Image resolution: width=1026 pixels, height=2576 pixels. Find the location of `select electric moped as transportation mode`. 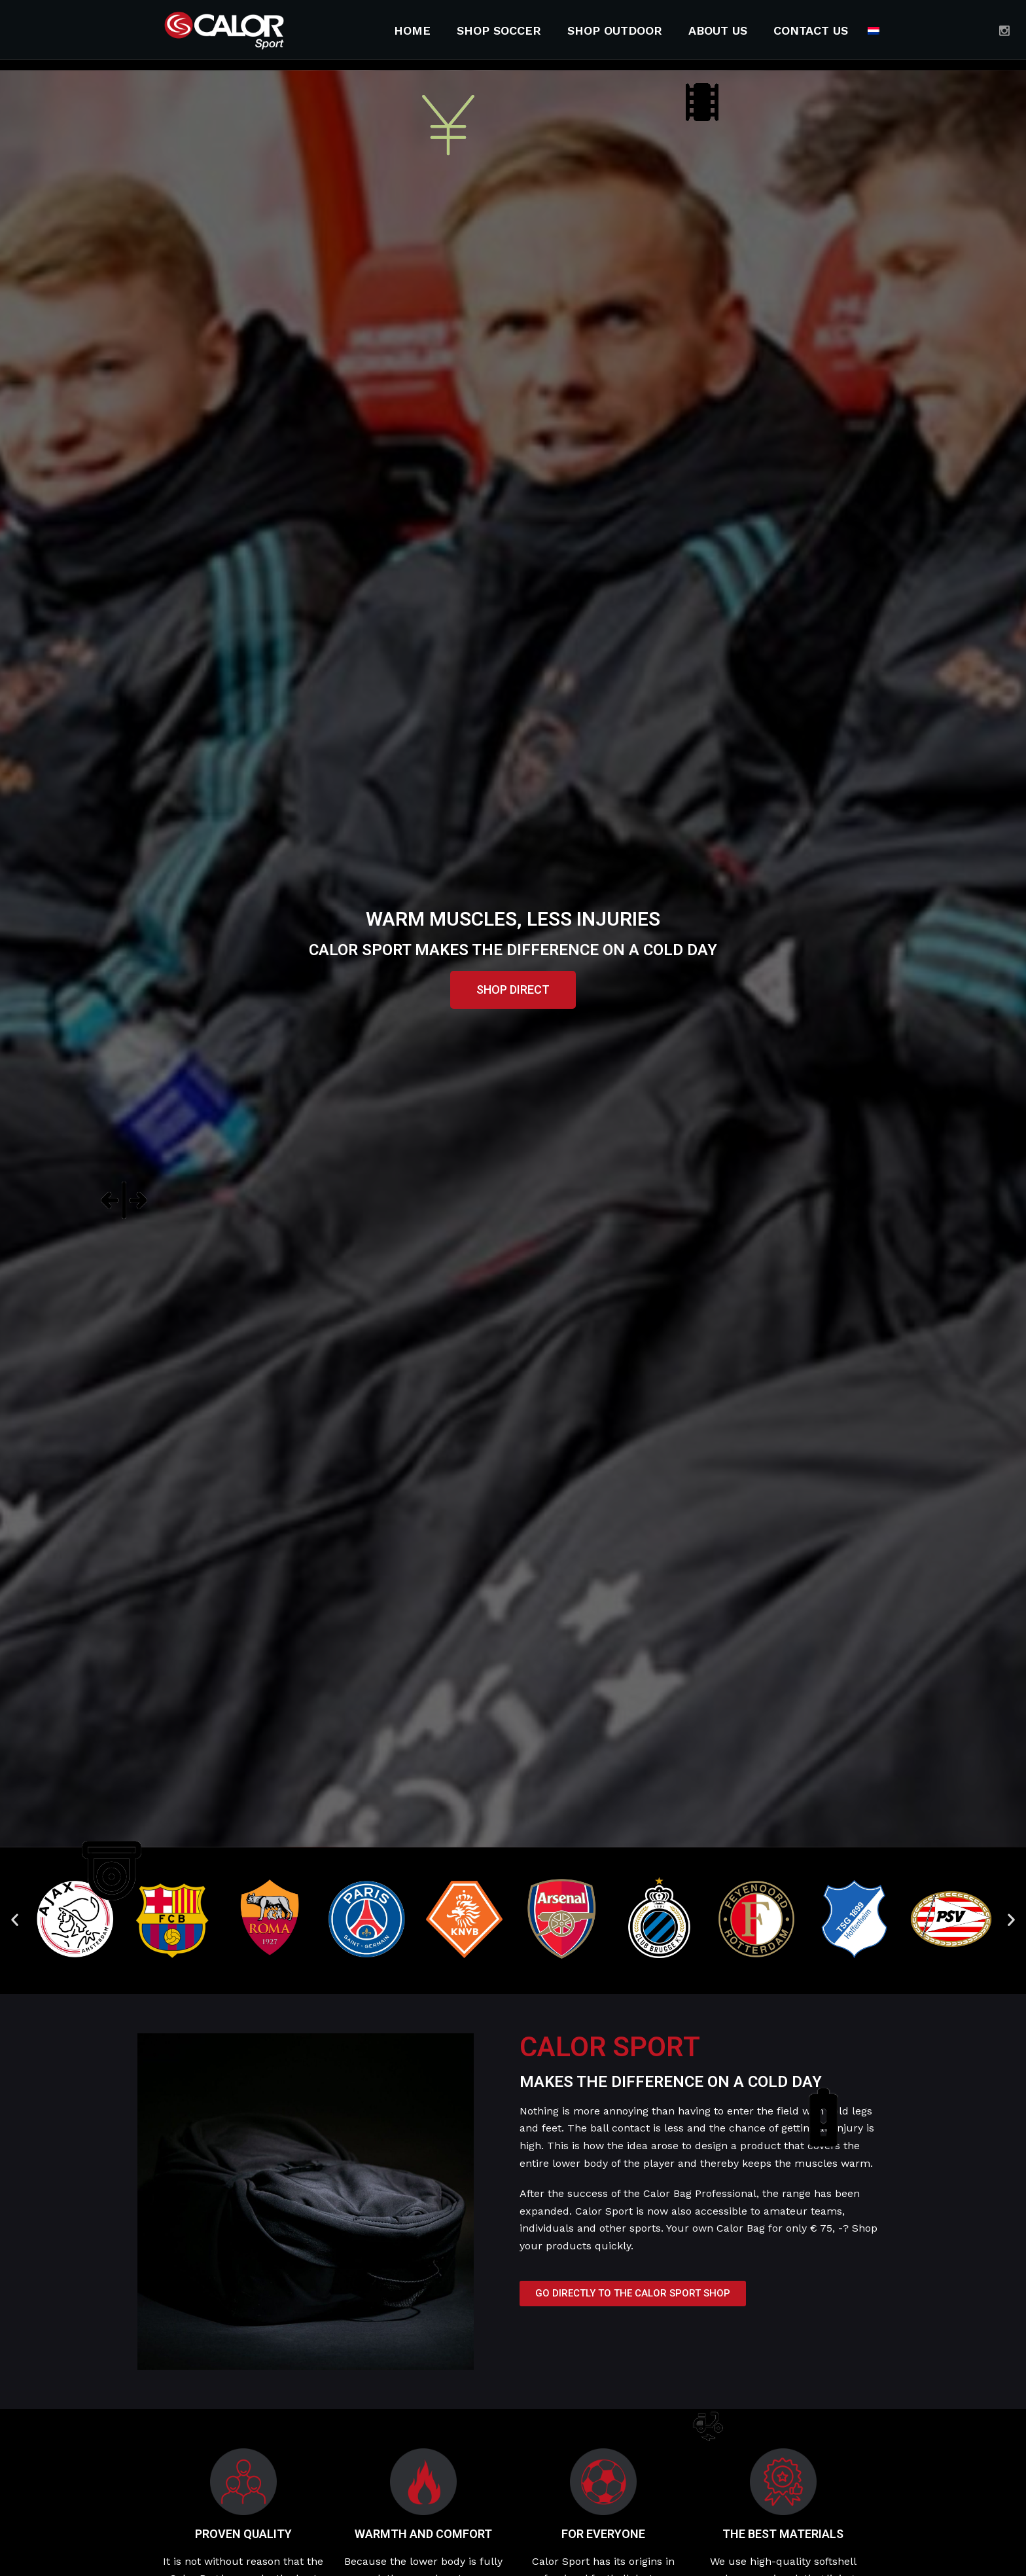

select electric moped as transportation mode is located at coordinates (708, 2425).